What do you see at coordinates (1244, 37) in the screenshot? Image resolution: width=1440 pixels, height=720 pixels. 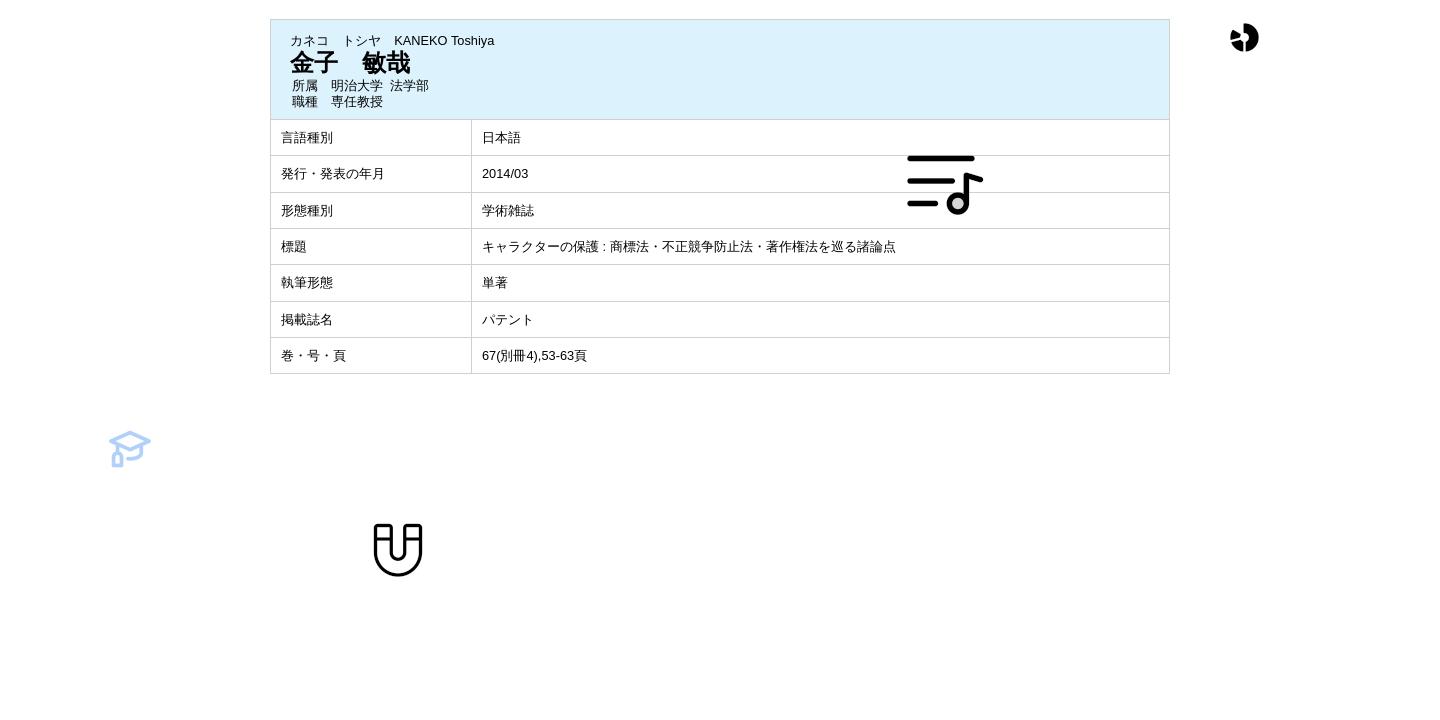 I see `view analytics or statistics breakdown` at bounding box center [1244, 37].